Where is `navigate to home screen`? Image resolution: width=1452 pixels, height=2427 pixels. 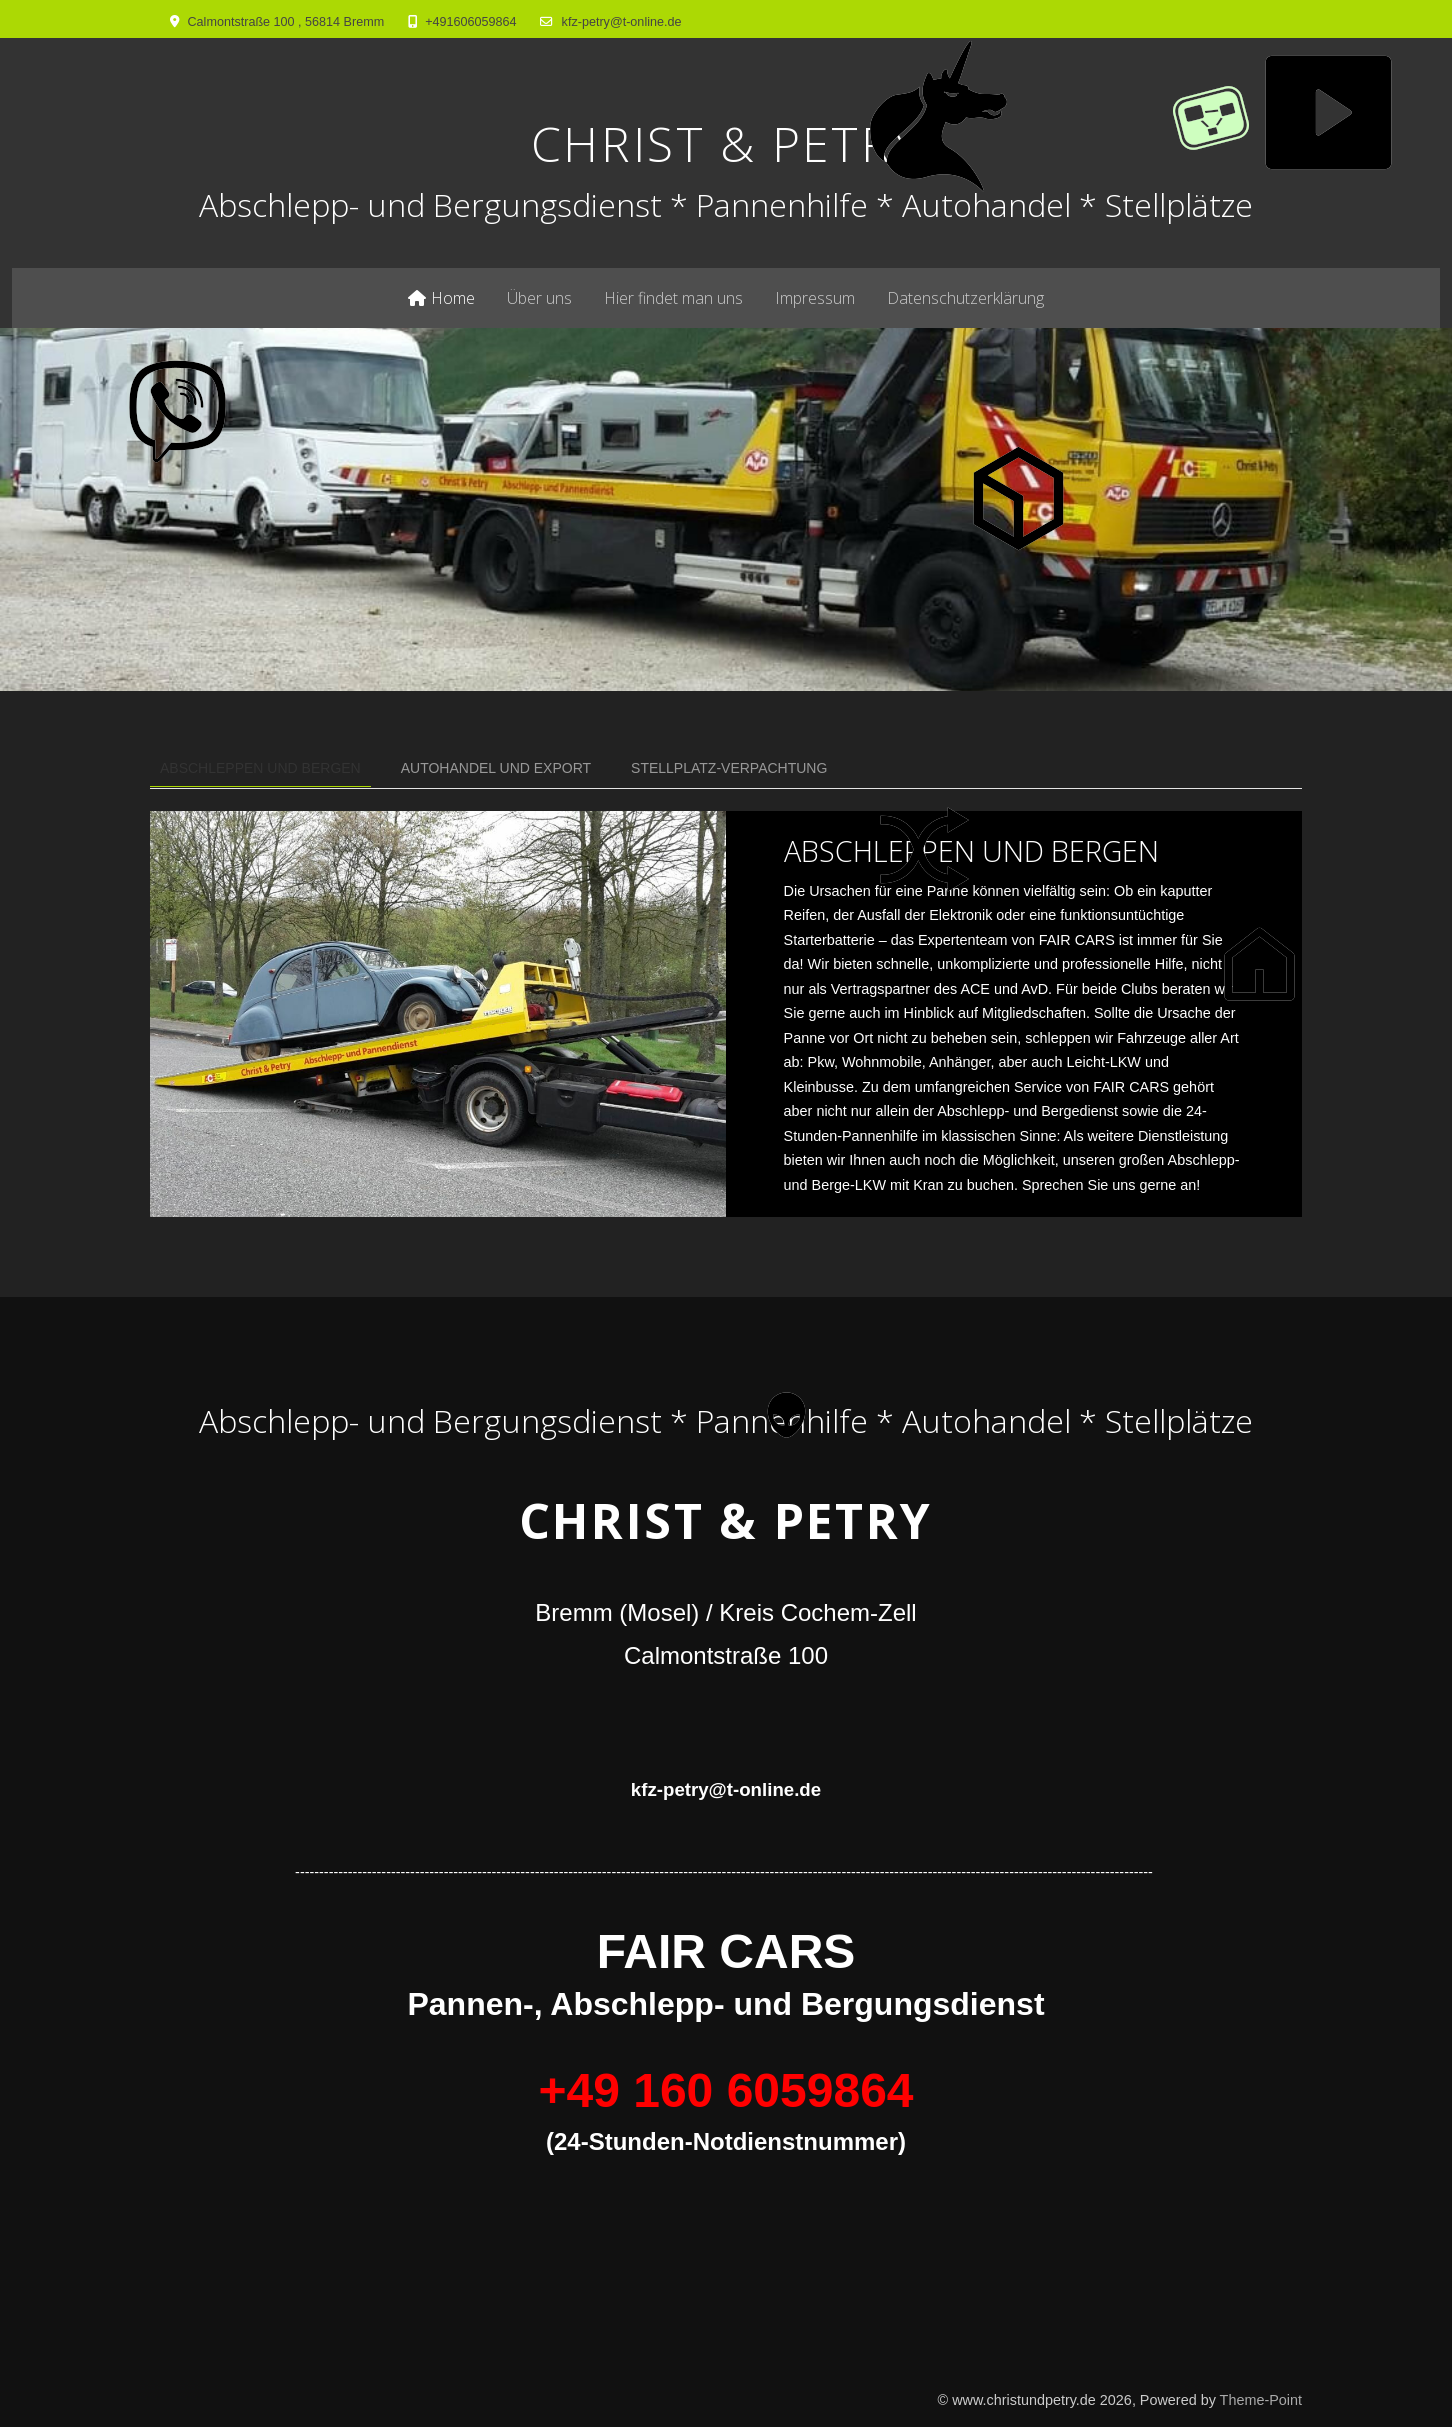 navigate to home screen is located at coordinates (1259, 965).